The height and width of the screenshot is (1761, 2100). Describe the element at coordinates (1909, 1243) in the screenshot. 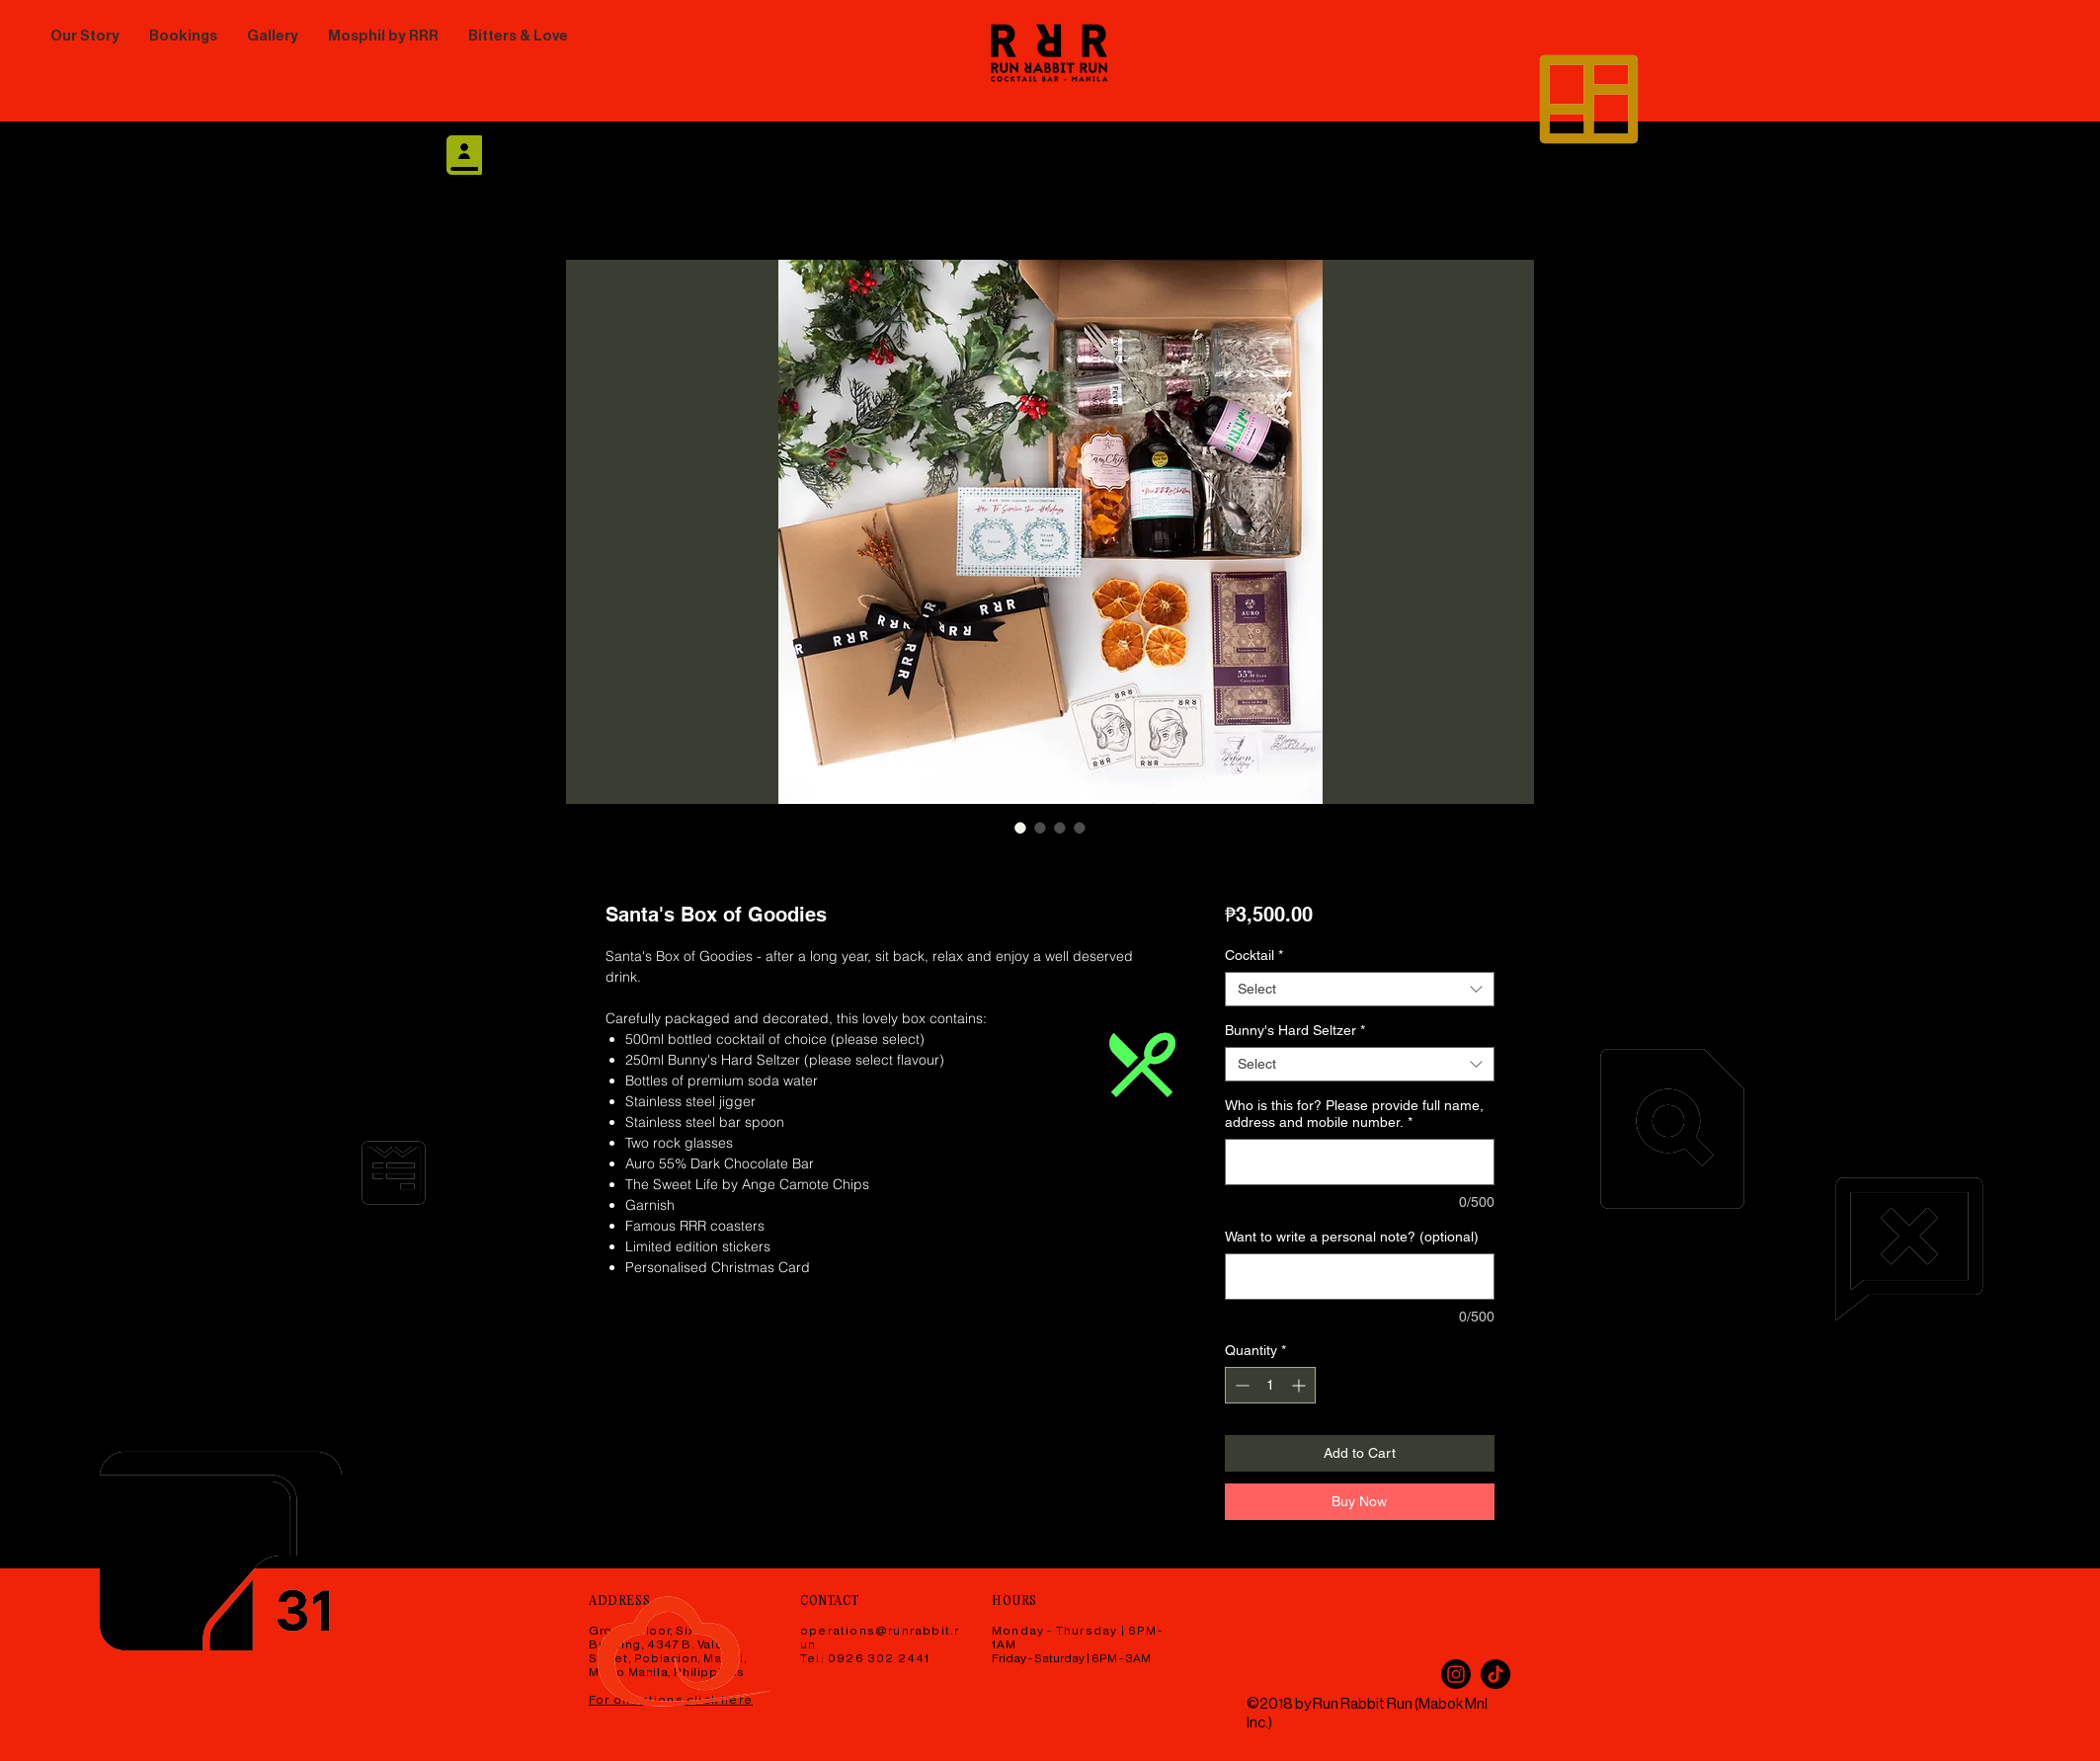

I see `delete a conversation` at that location.